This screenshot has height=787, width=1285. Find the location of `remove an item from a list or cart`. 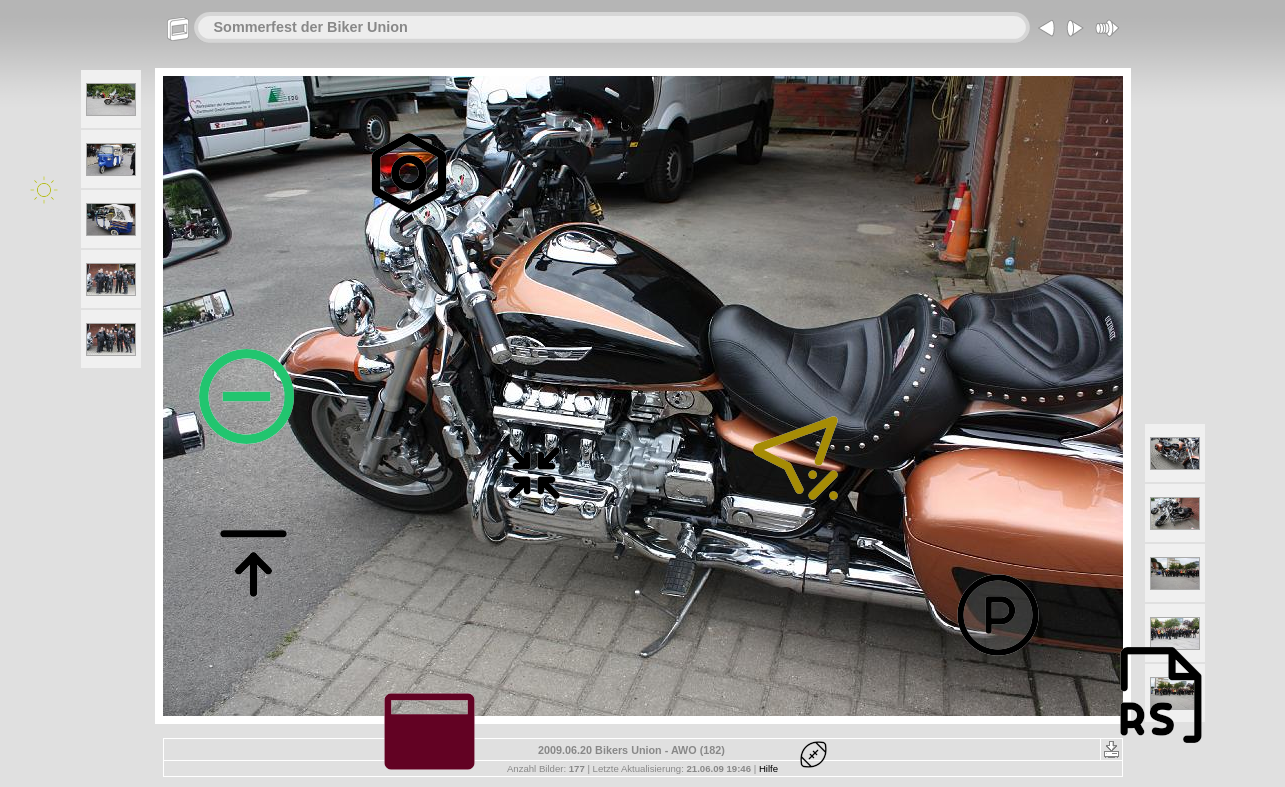

remove an item from a list or cart is located at coordinates (246, 396).